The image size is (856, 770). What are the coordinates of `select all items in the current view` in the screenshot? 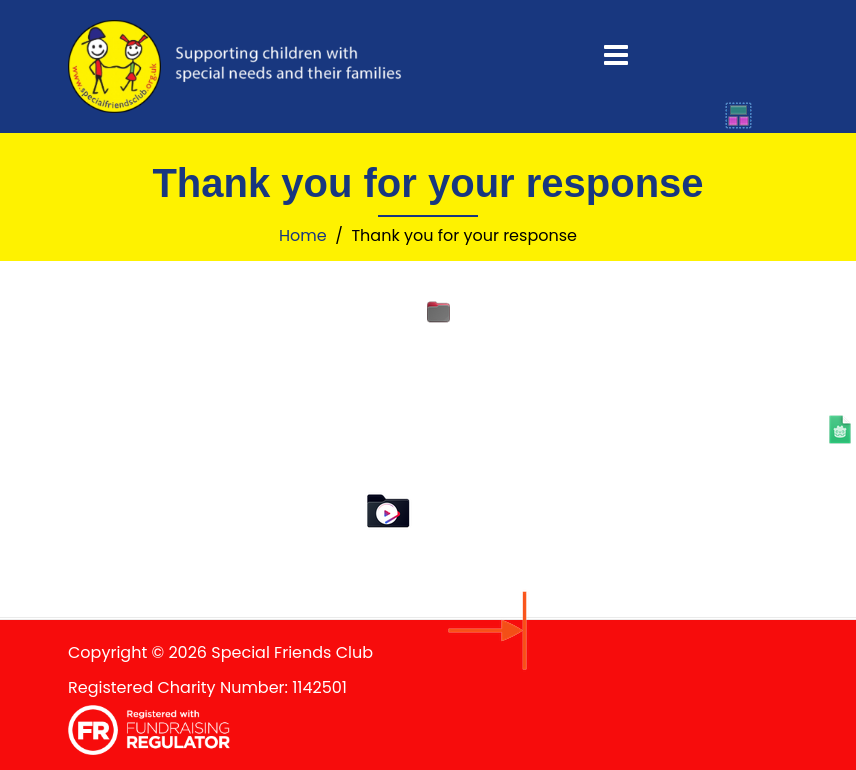 It's located at (738, 115).